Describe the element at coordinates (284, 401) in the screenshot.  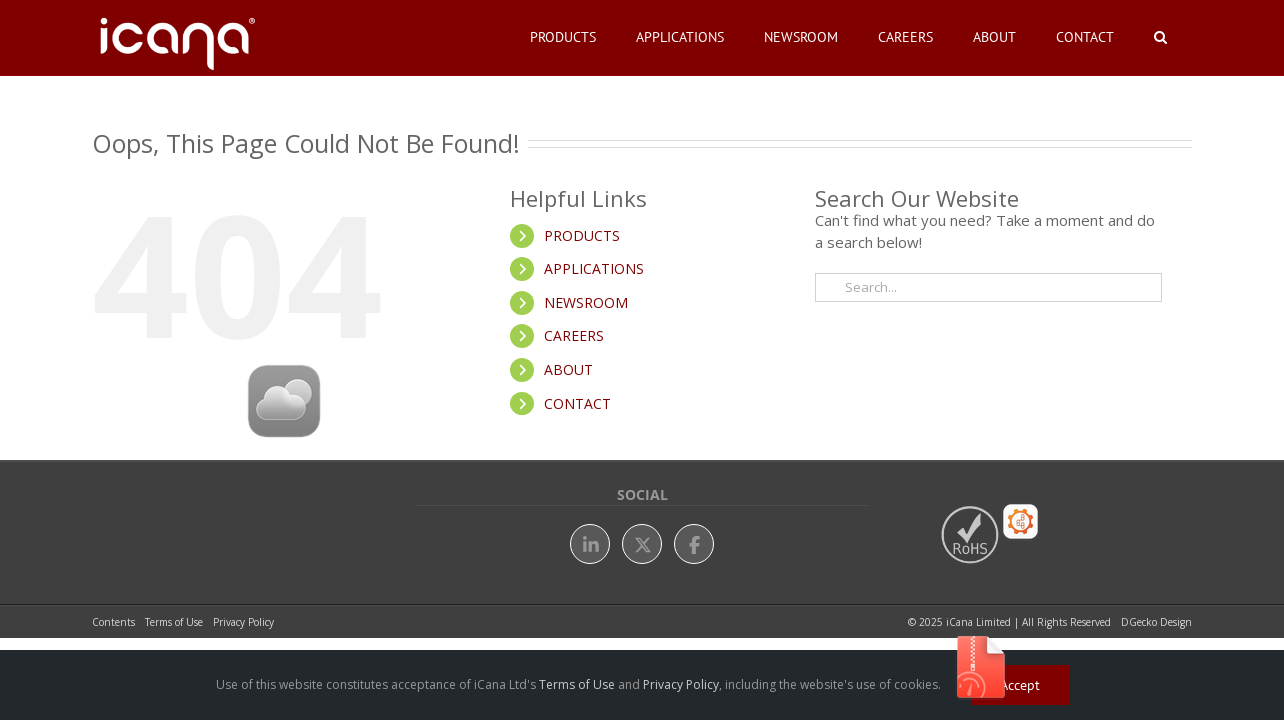
I see `open the weather app` at that location.